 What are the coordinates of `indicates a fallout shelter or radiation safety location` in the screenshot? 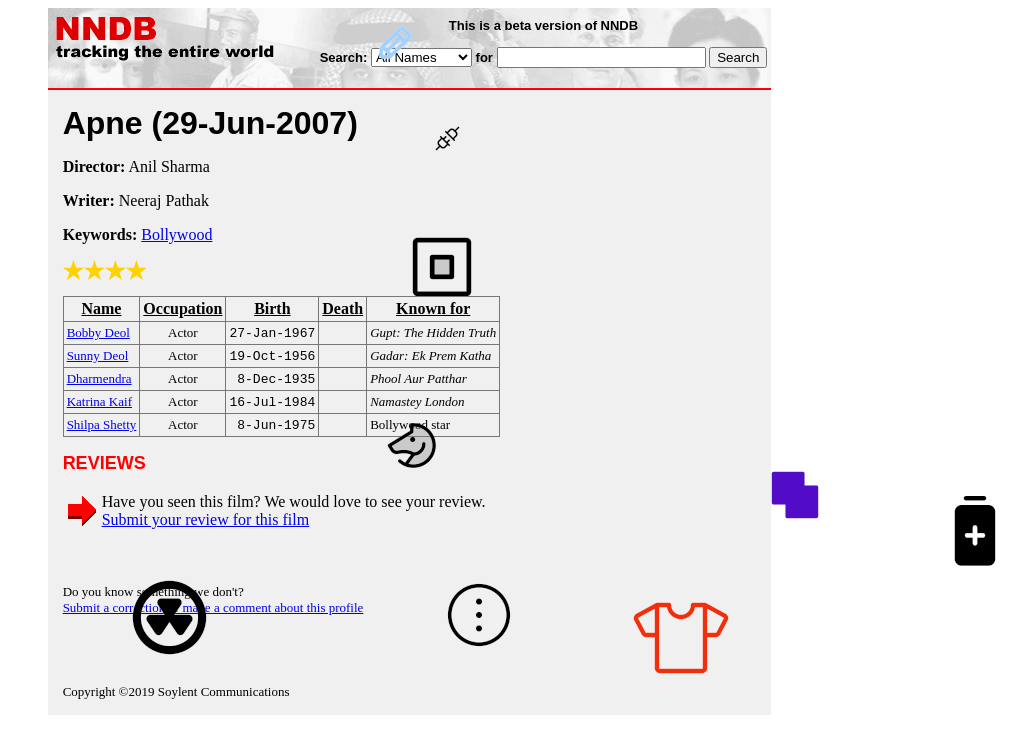 It's located at (169, 617).